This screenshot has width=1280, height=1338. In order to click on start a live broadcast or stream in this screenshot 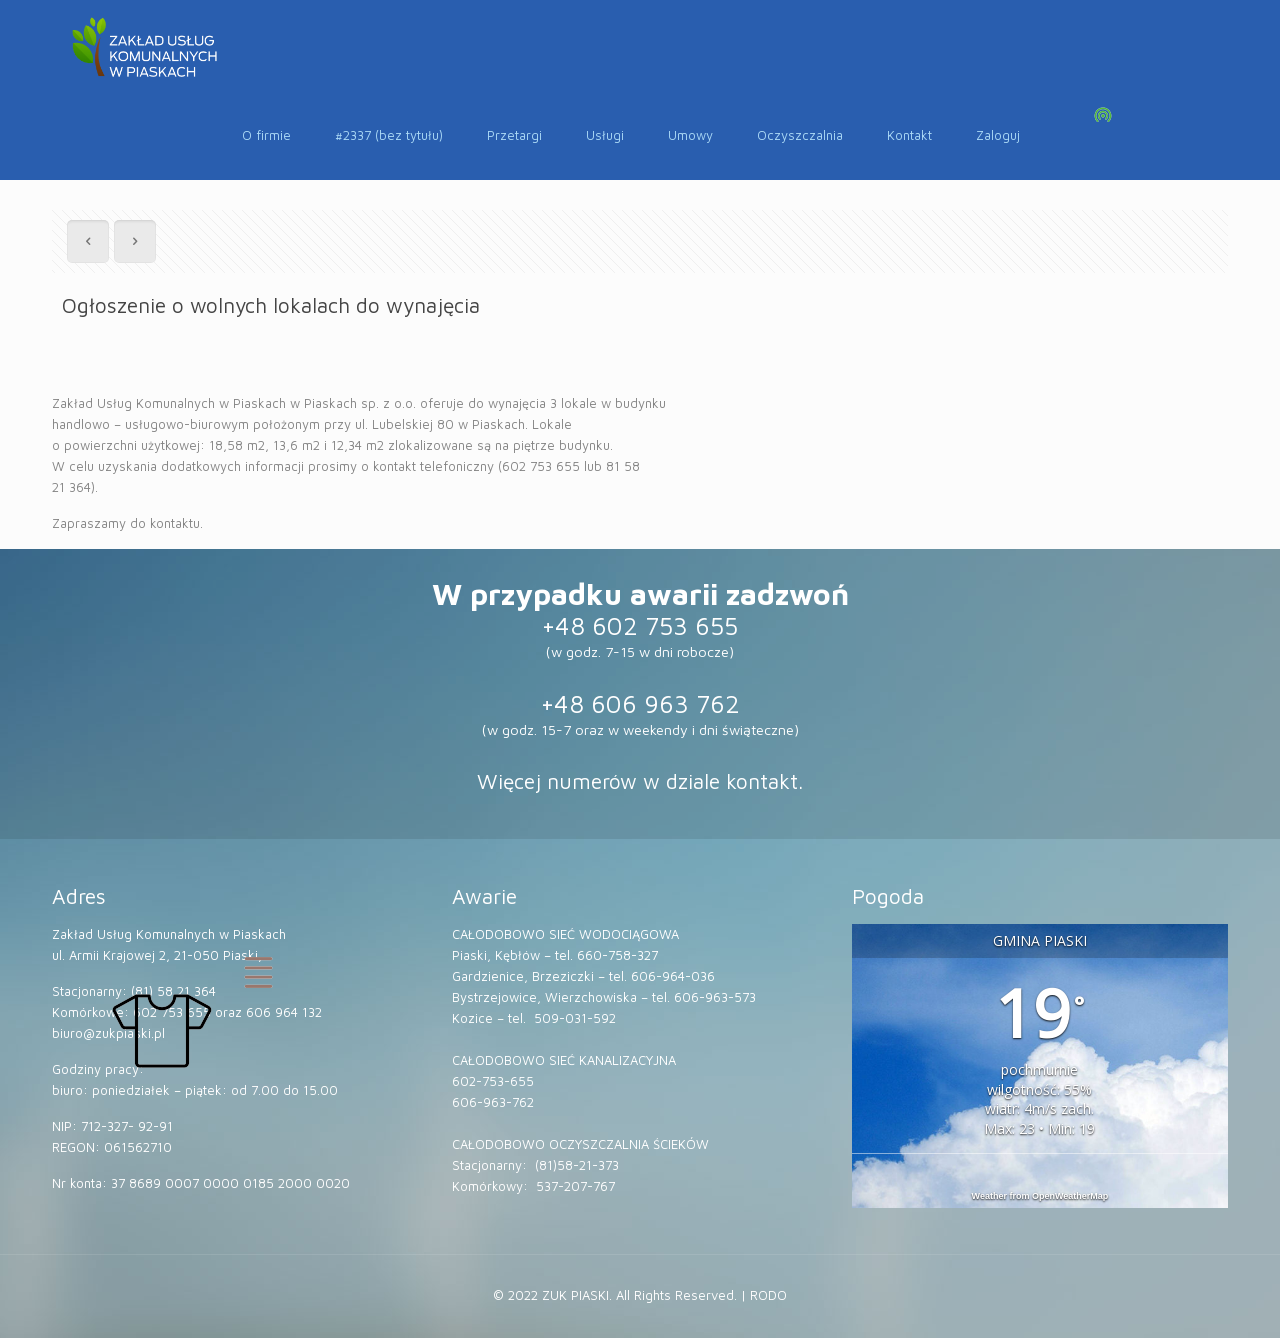, I will do `click(1103, 115)`.